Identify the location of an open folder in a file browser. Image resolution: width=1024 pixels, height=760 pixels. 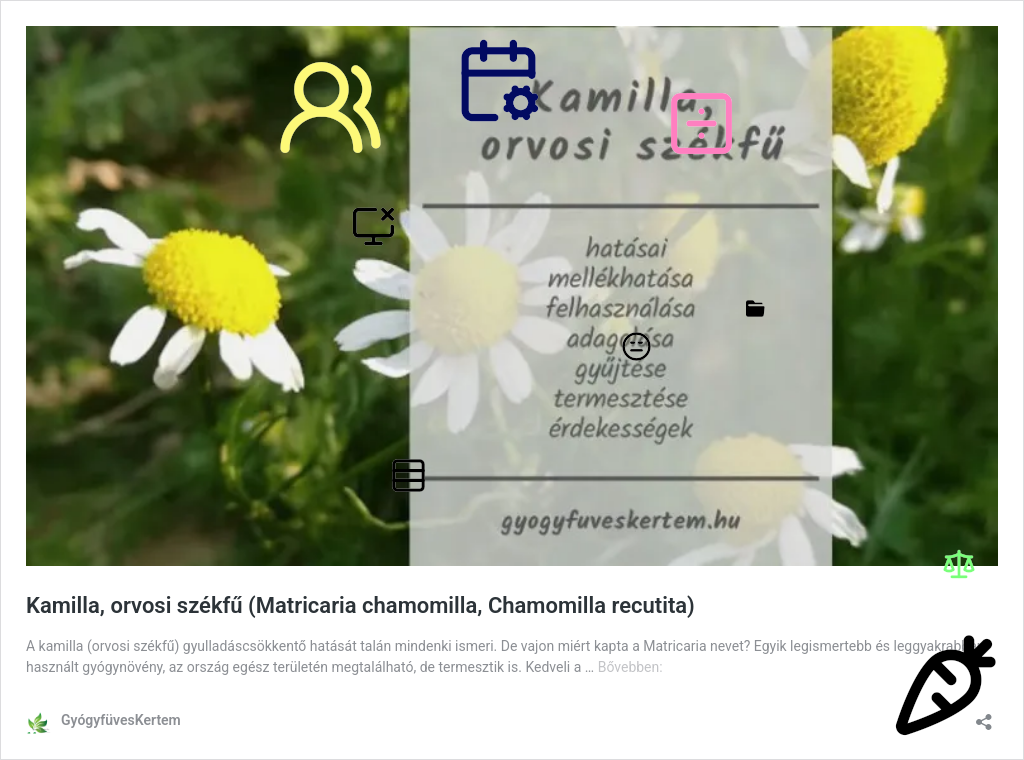
(755, 308).